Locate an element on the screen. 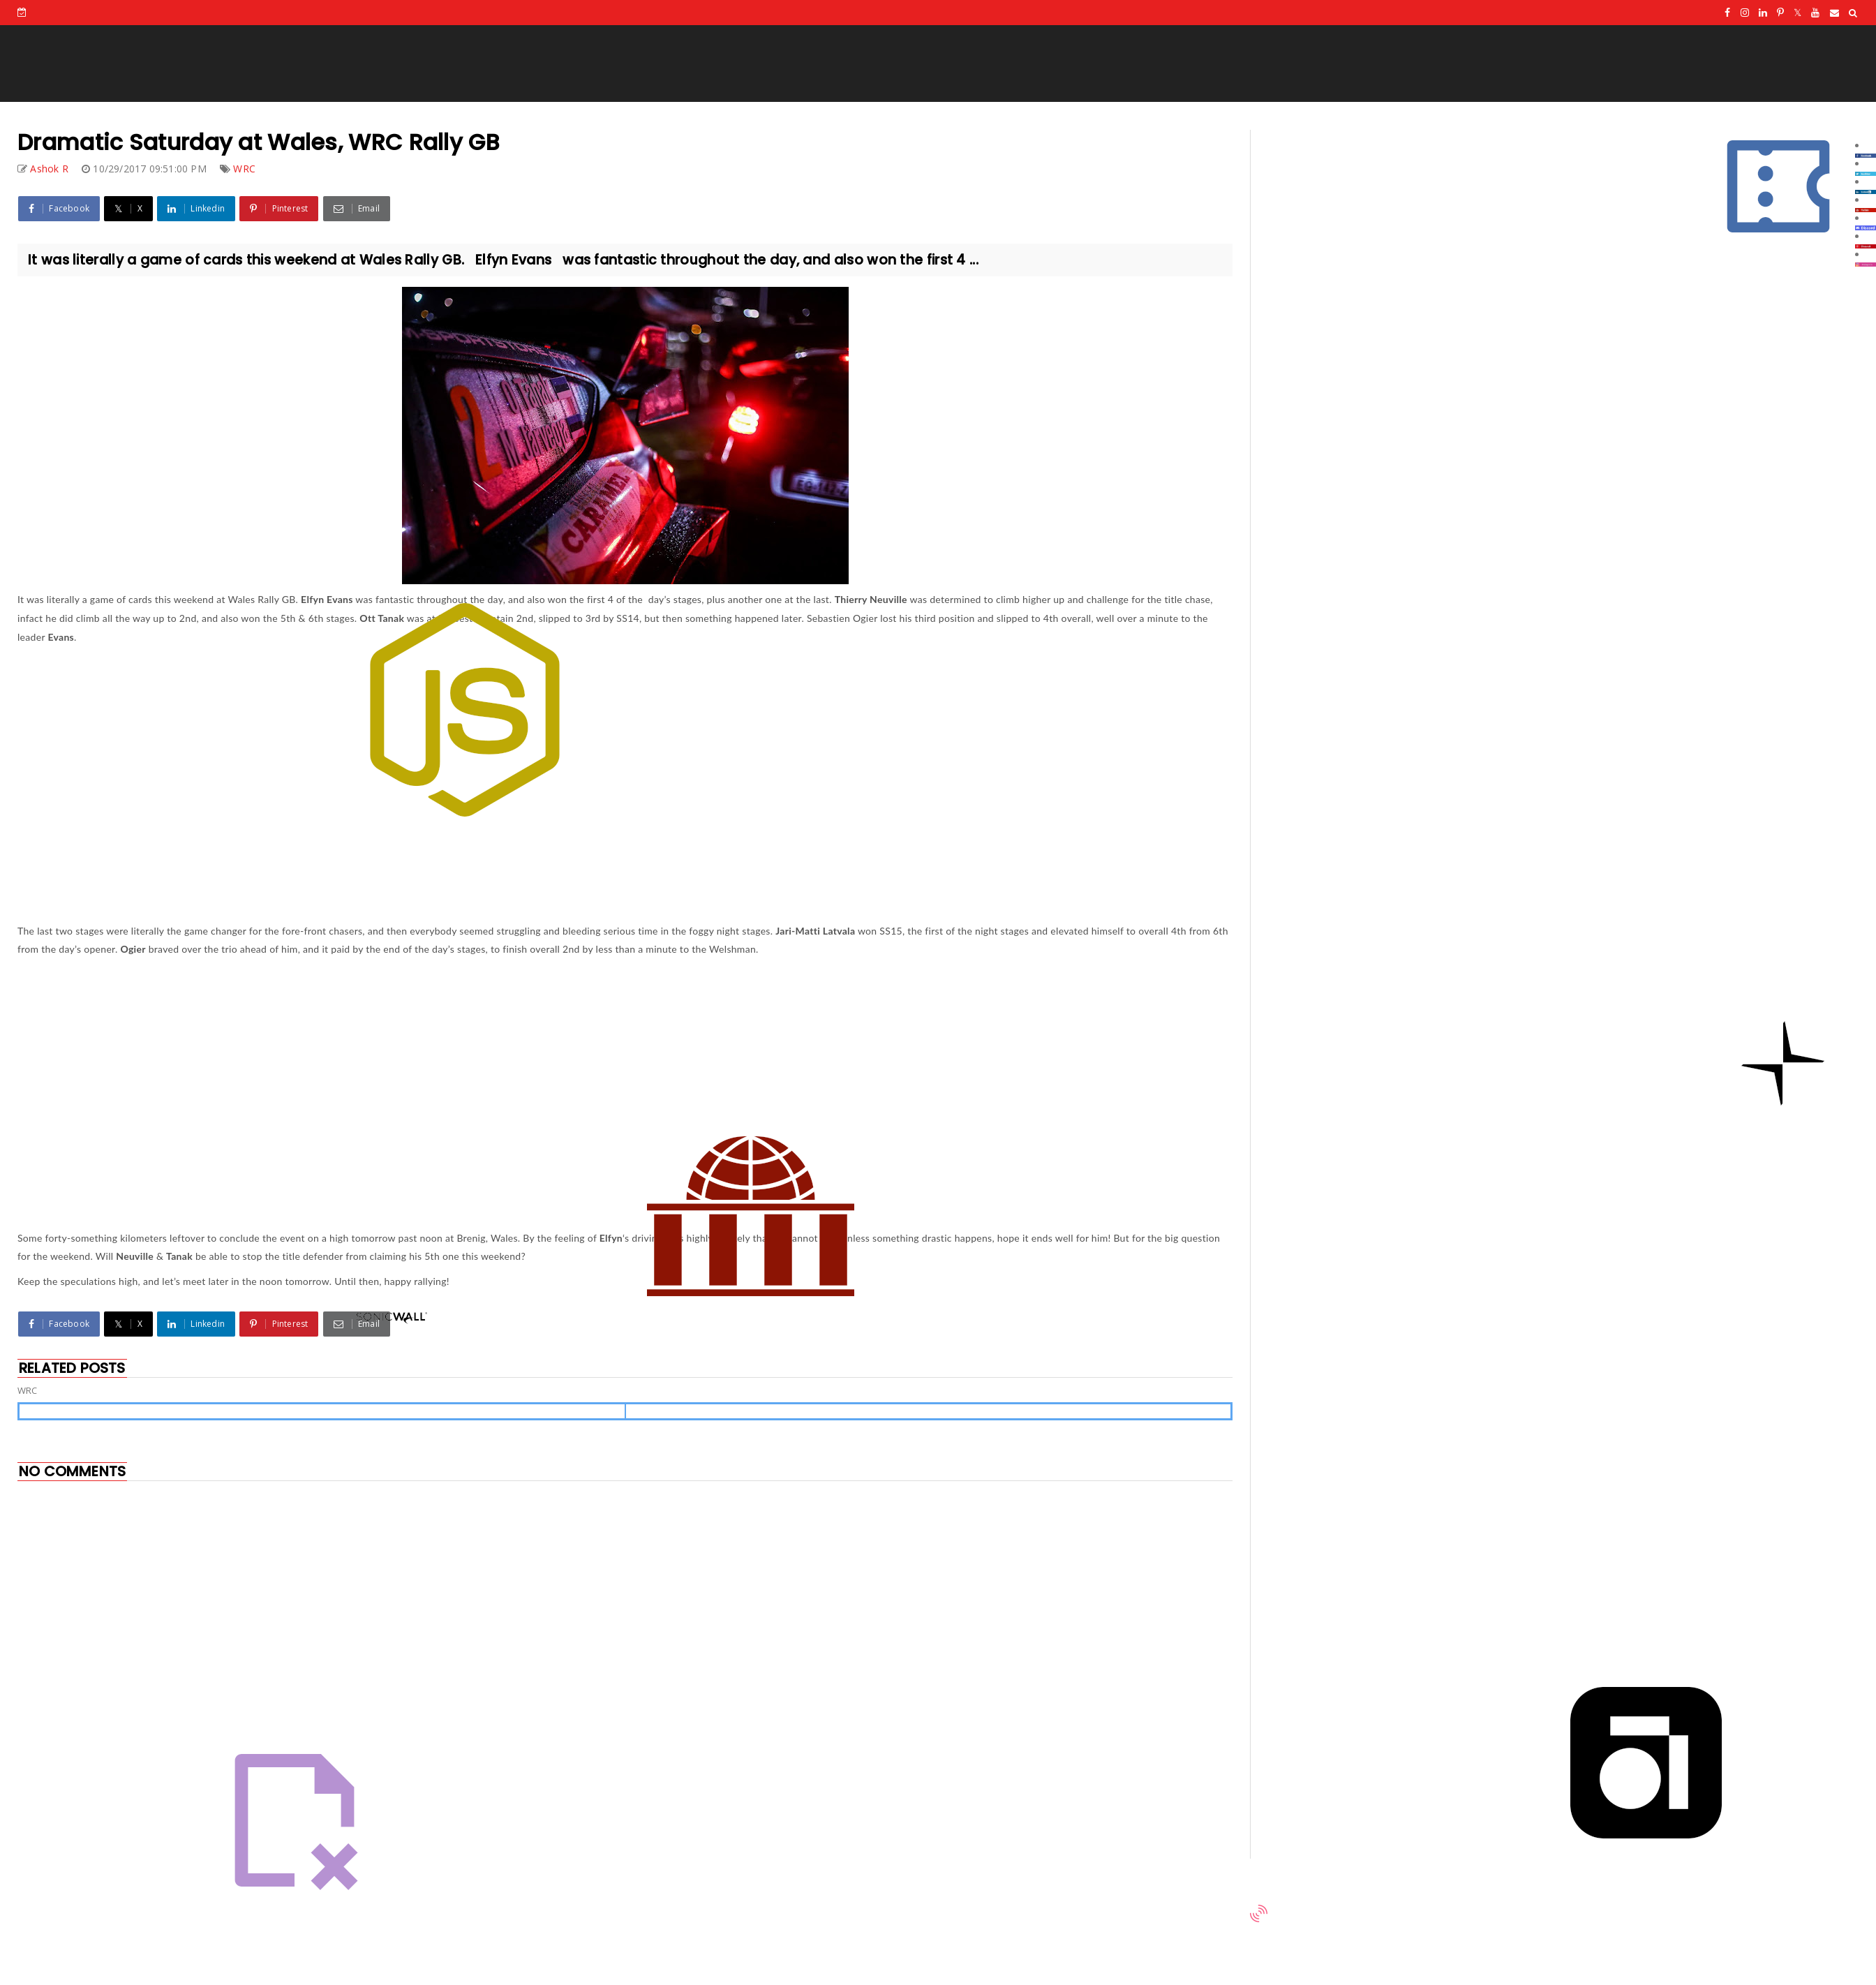  sonarqube server logo is located at coordinates (1258, 1913).